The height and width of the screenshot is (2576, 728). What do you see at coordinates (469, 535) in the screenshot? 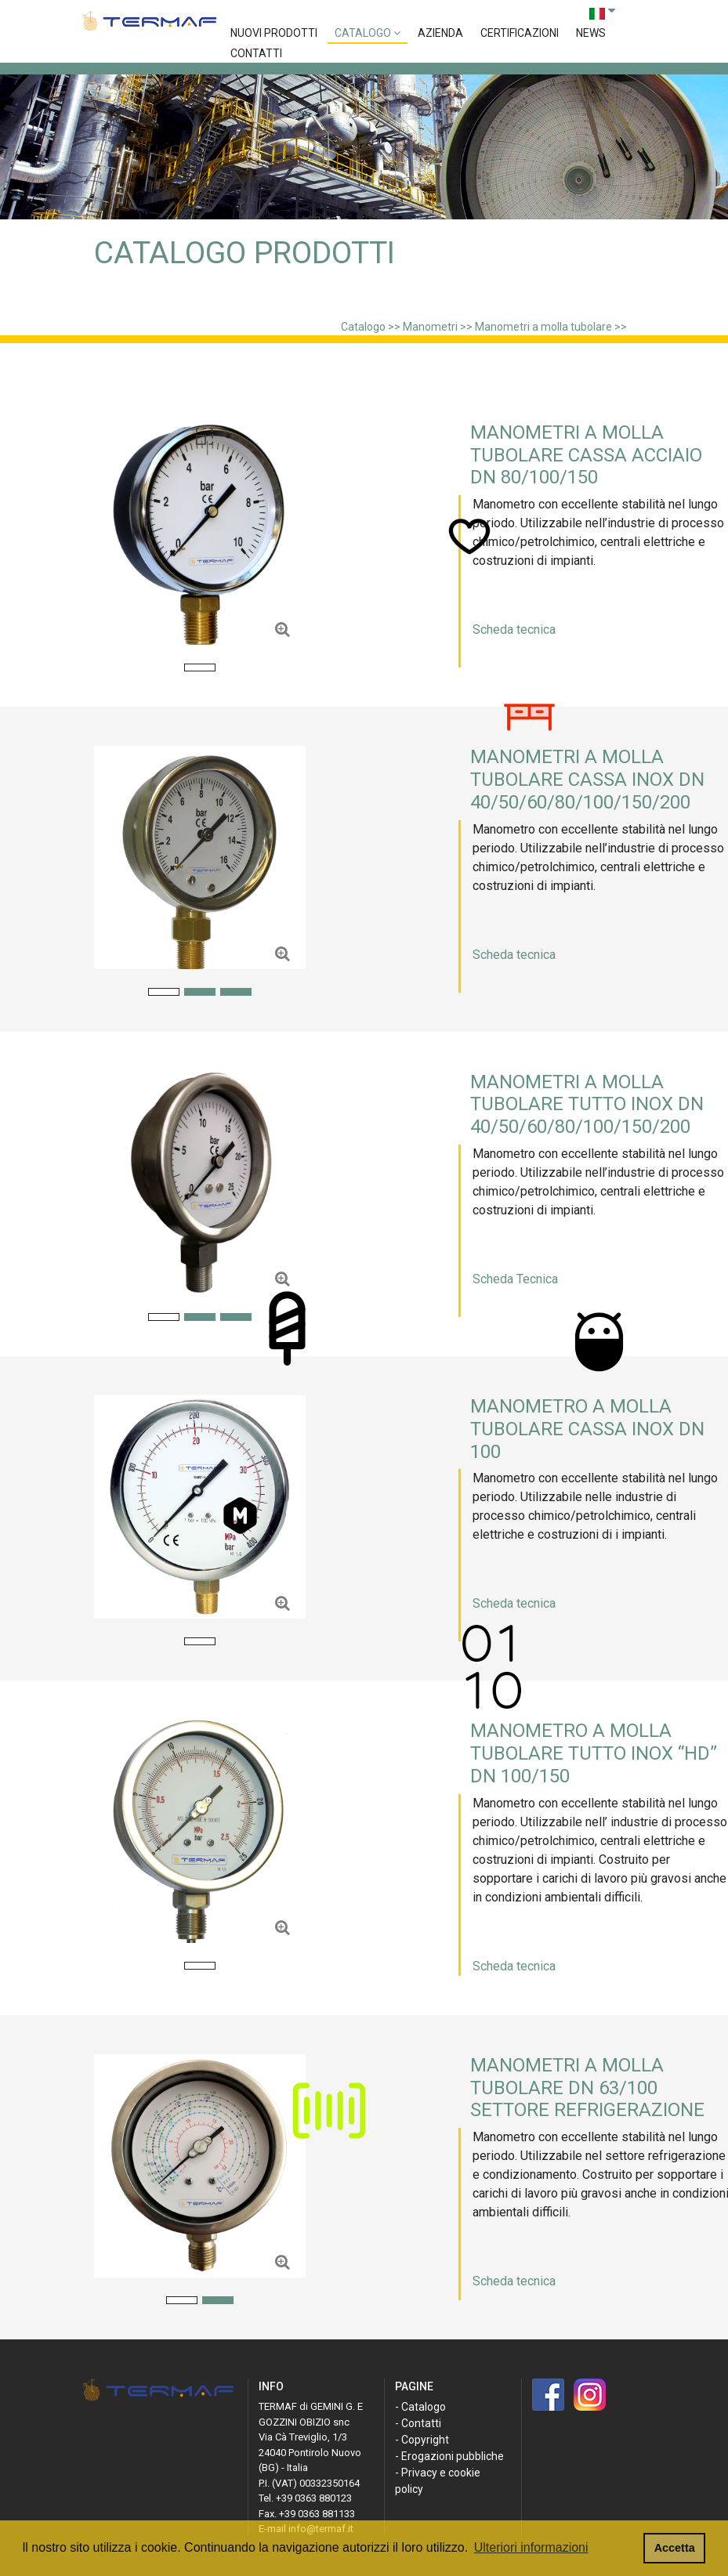
I see `add to favorites` at bounding box center [469, 535].